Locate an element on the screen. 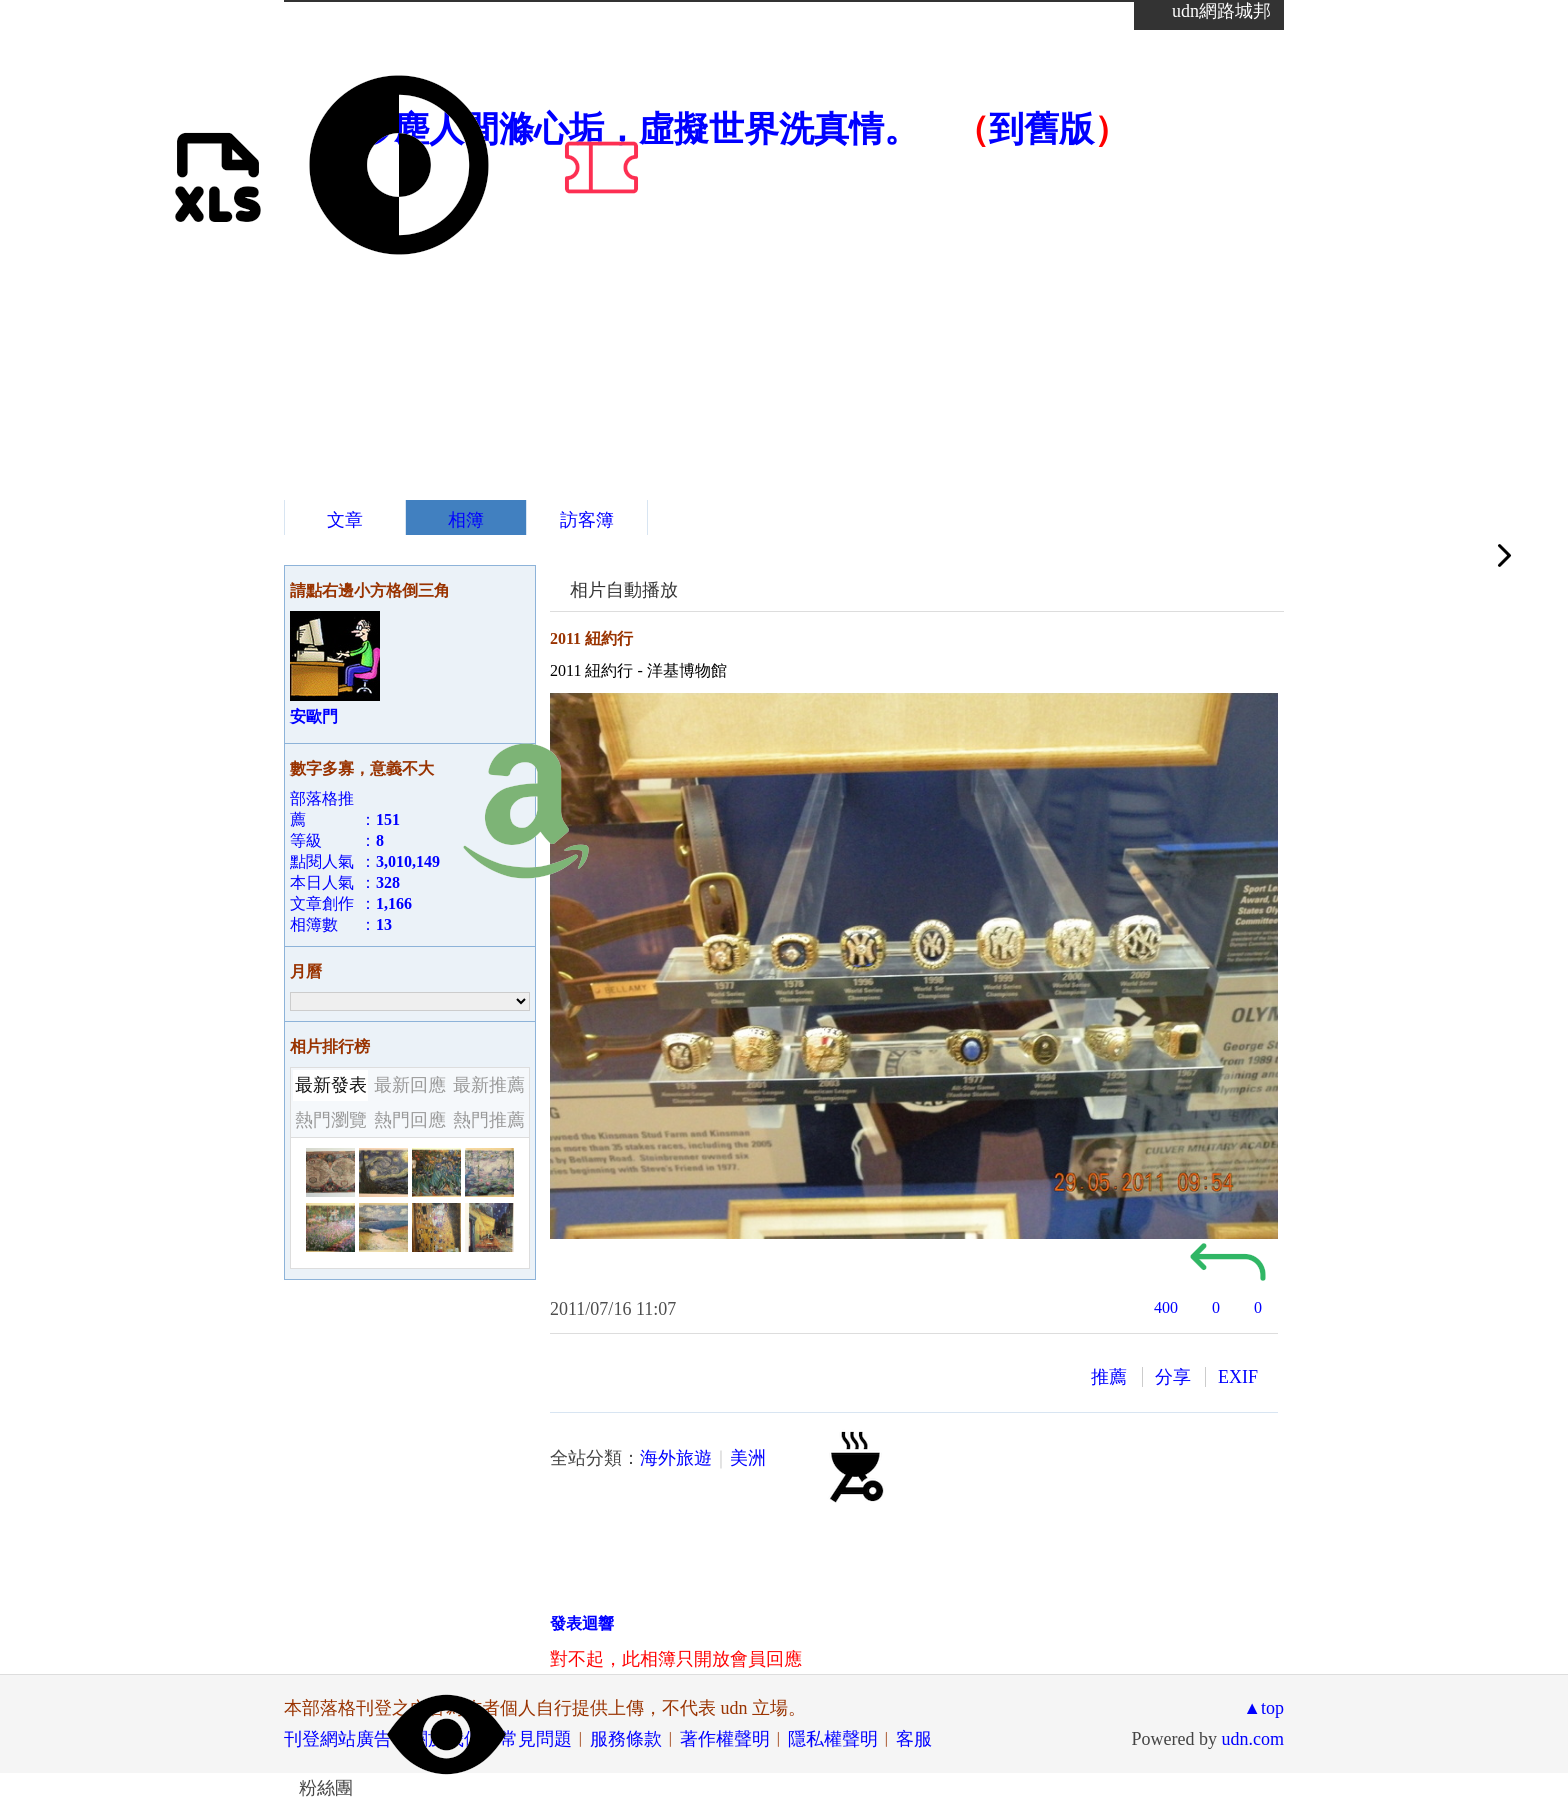 This screenshot has height=1803, width=1568. view your tickets or passes is located at coordinates (601, 167).